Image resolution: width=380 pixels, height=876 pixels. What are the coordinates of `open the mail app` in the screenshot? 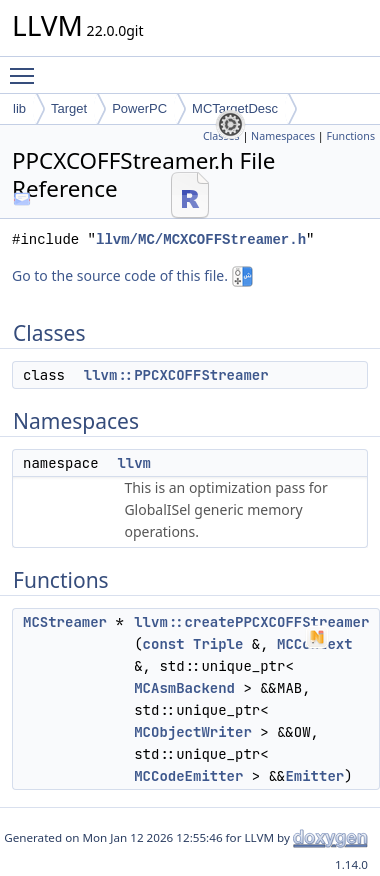 It's located at (22, 199).